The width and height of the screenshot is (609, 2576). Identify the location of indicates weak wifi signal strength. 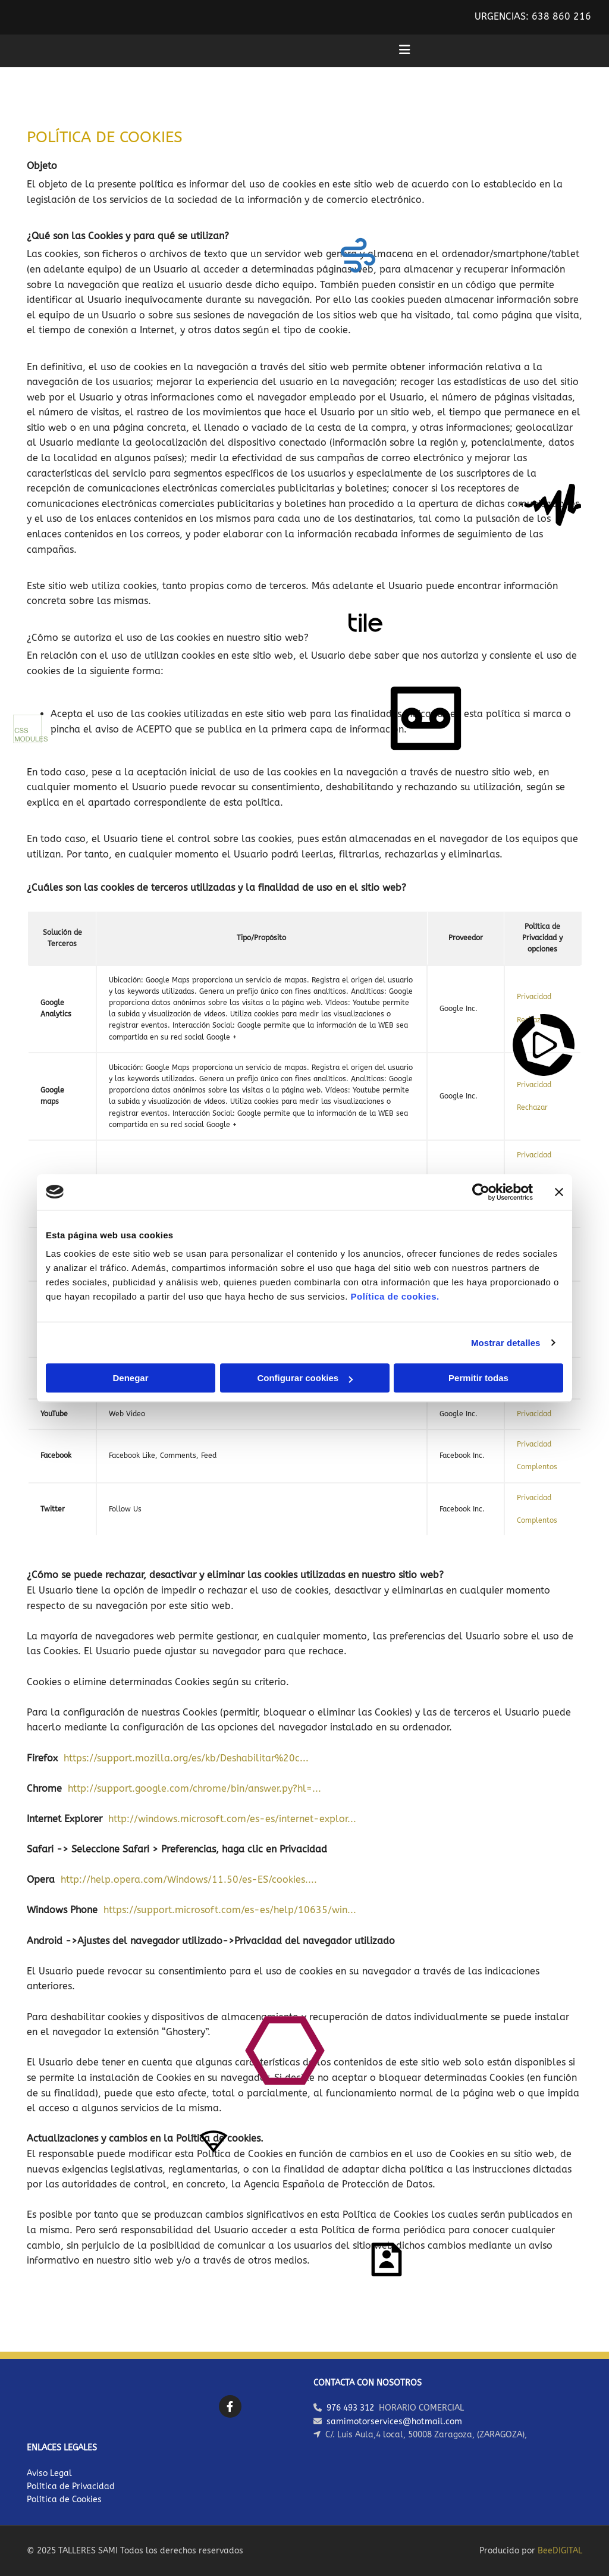
(214, 2142).